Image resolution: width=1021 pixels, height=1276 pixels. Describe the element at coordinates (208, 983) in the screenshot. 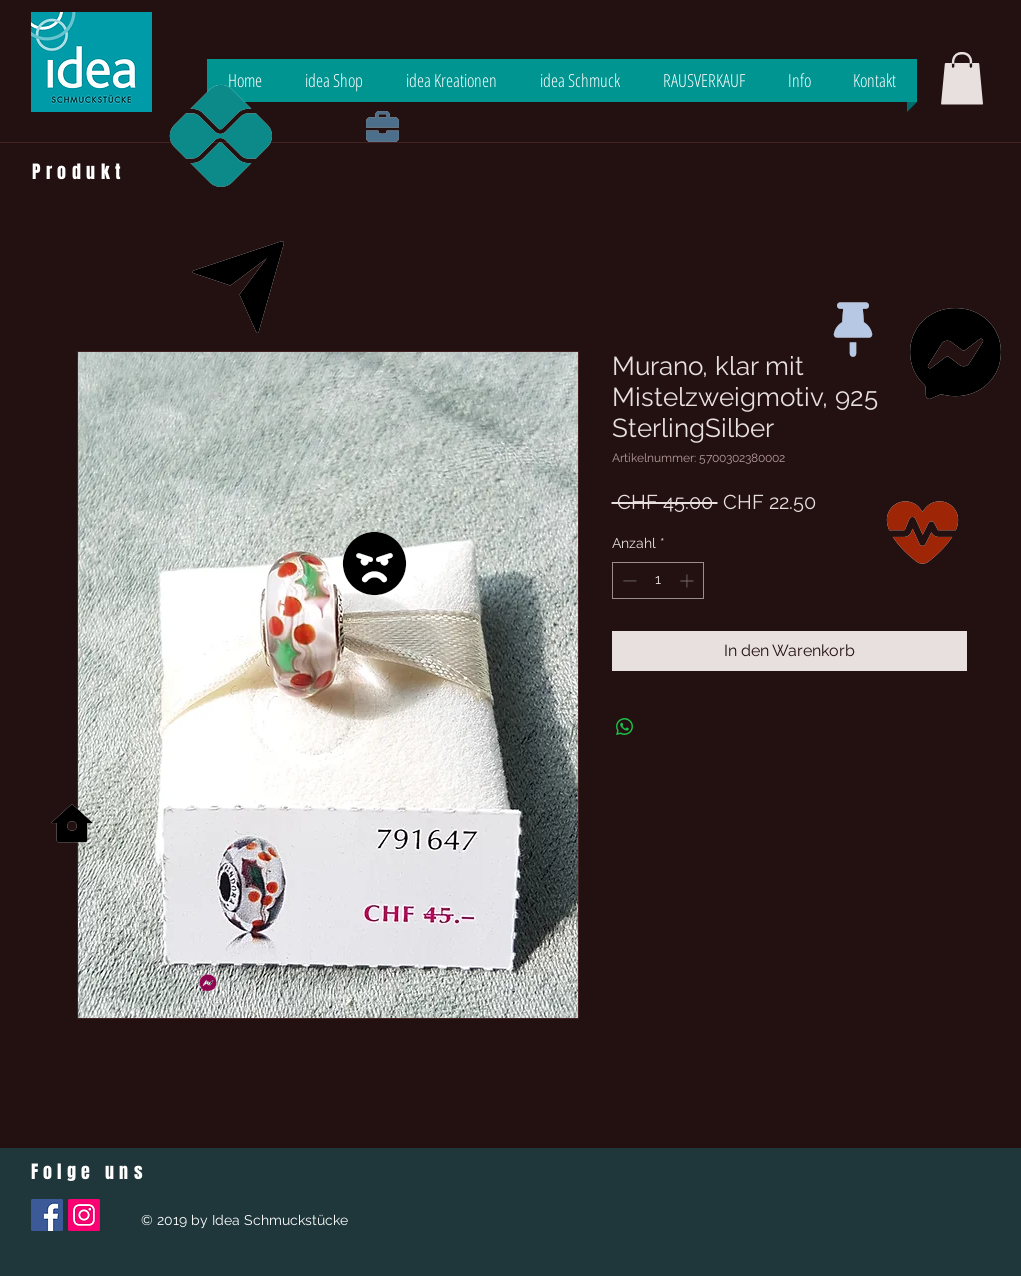

I see `open Facebook Messenger` at that location.